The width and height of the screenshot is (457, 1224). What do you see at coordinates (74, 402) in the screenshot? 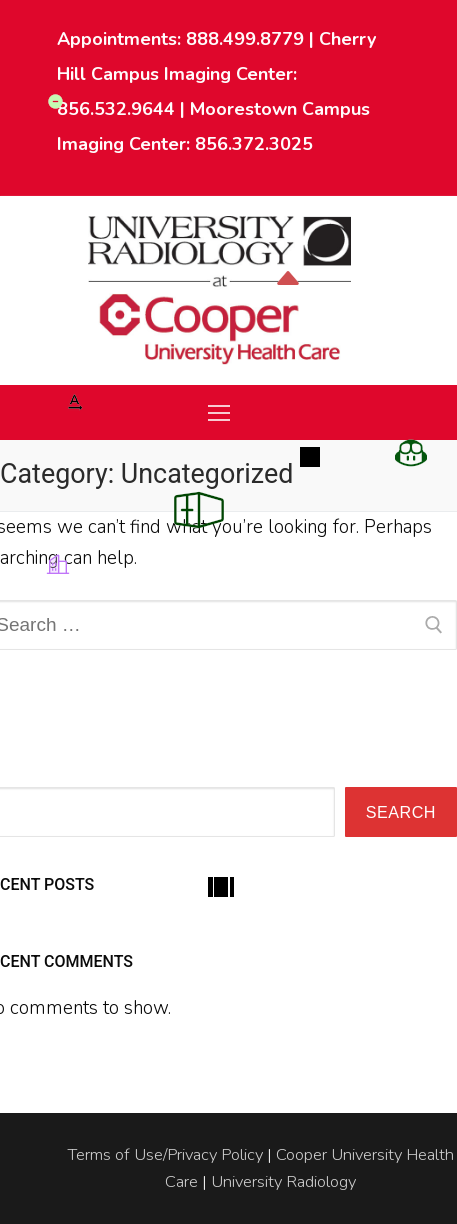
I see `set text to horizontal orientation` at bounding box center [74, 402].